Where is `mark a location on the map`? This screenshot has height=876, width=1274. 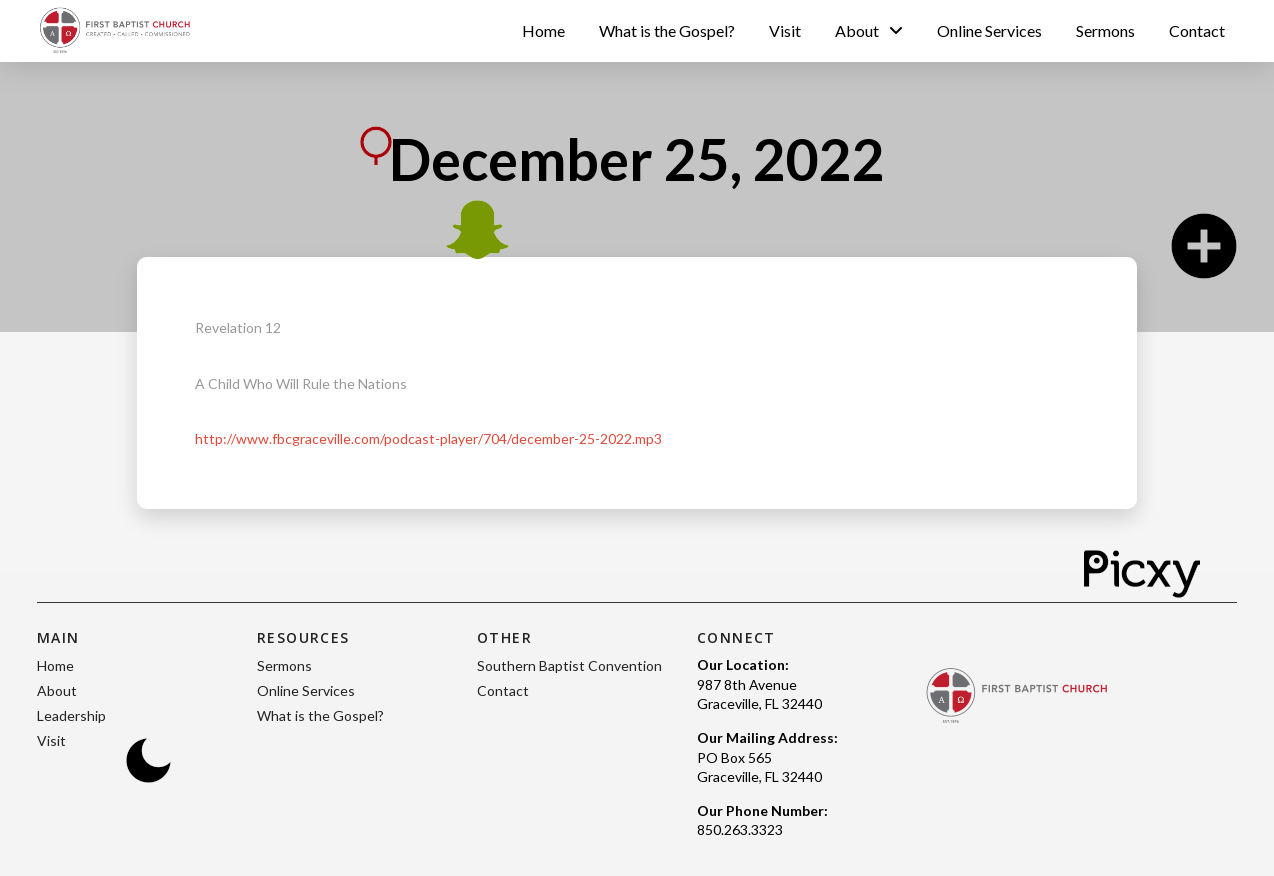
mark a location on the map is located at coordinates (376, 144).